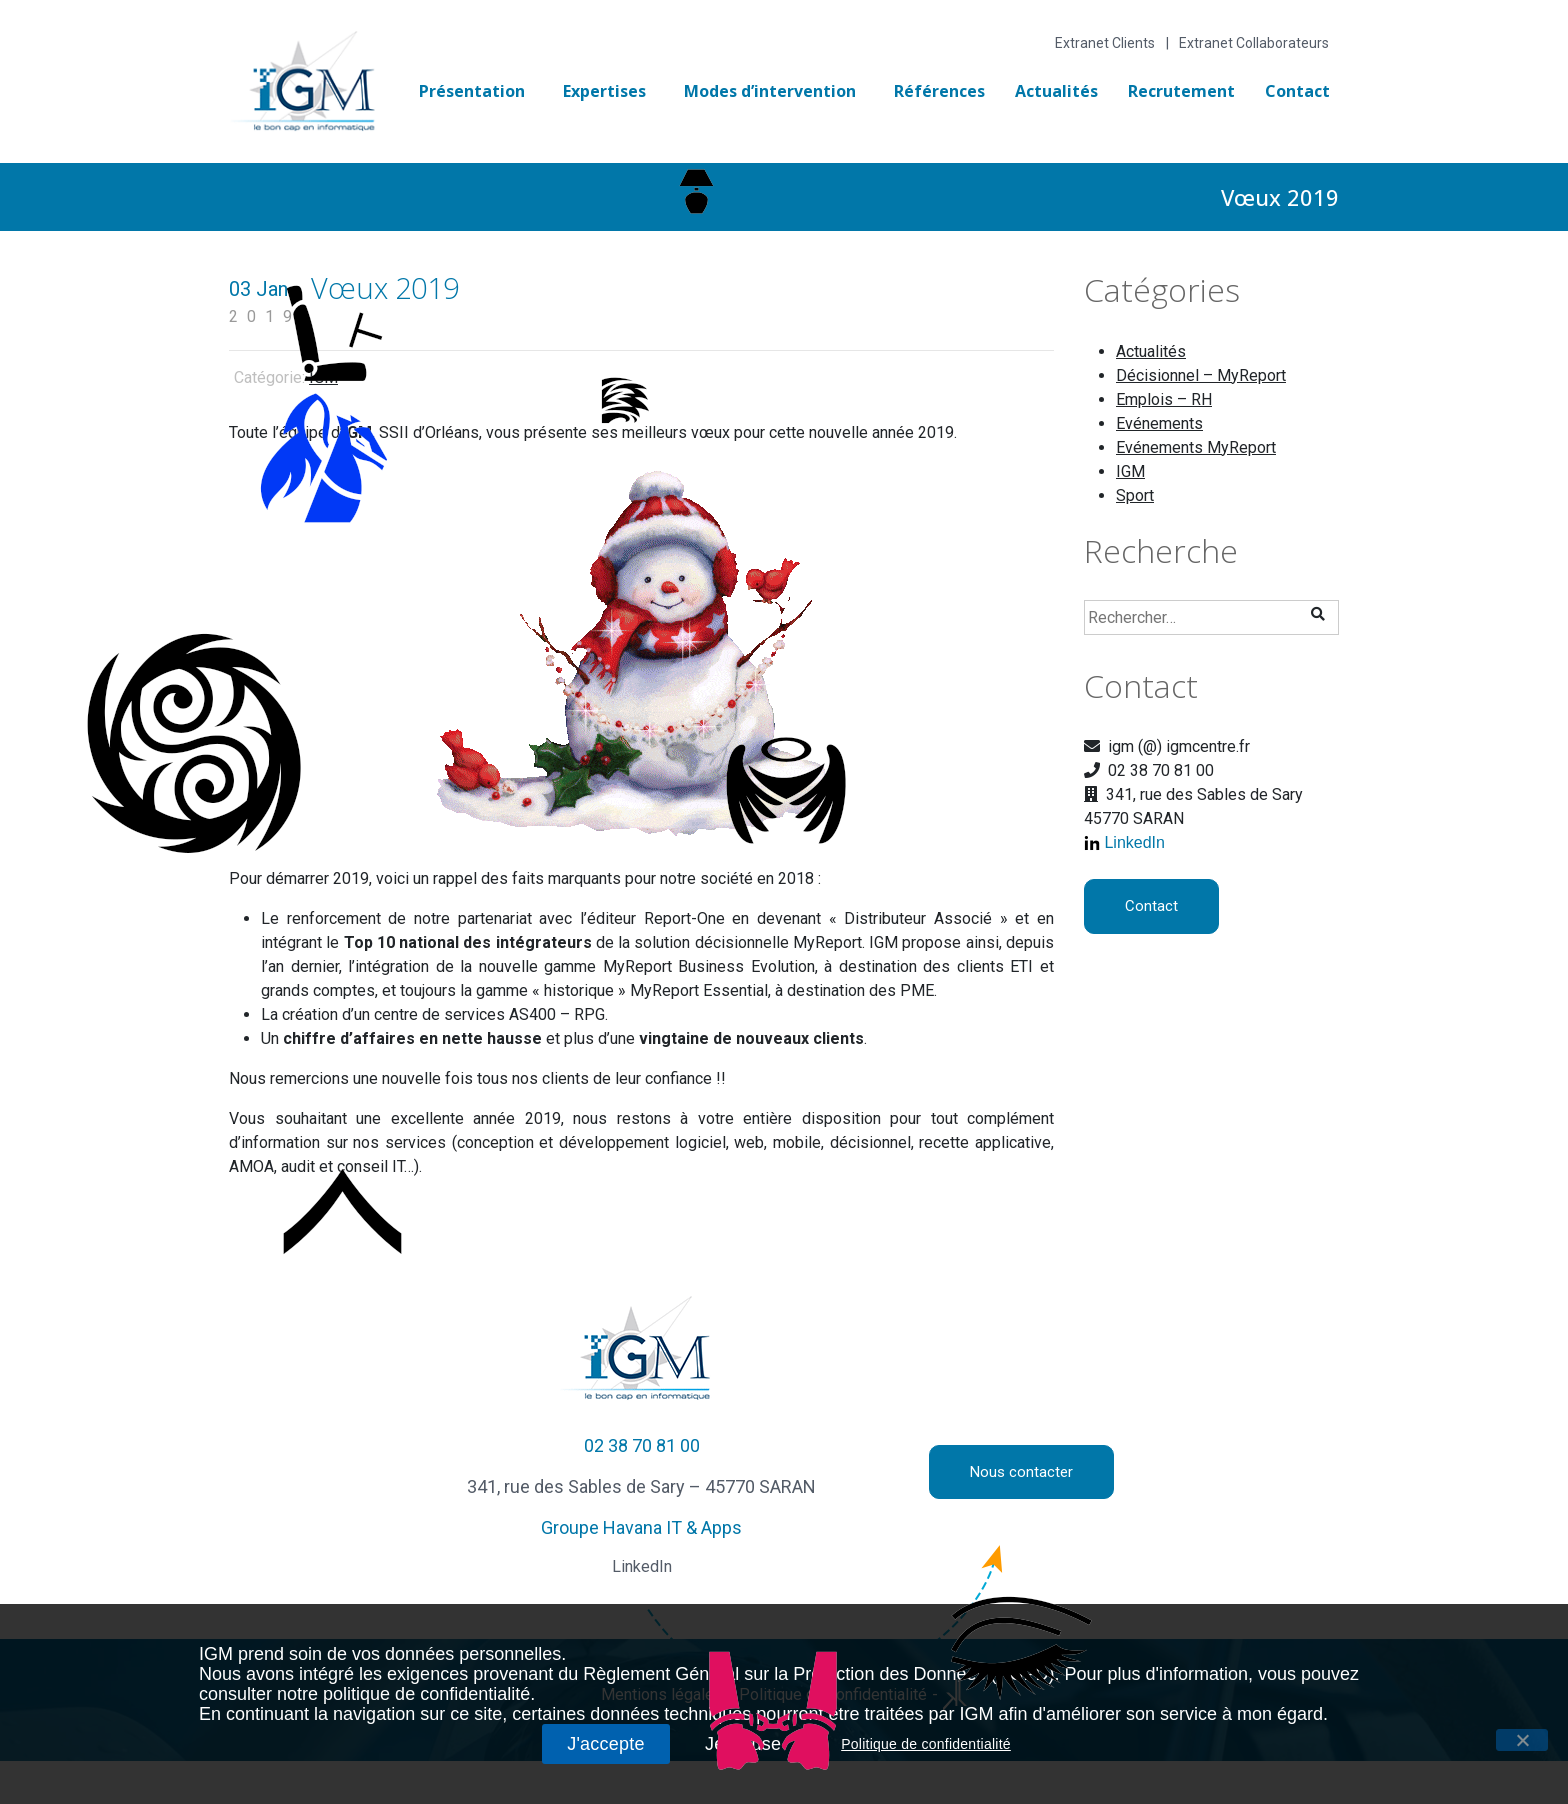 This screenshot has height=1804, width=1568. I want to click on adjust vehicle seat position, so click(334, 334).